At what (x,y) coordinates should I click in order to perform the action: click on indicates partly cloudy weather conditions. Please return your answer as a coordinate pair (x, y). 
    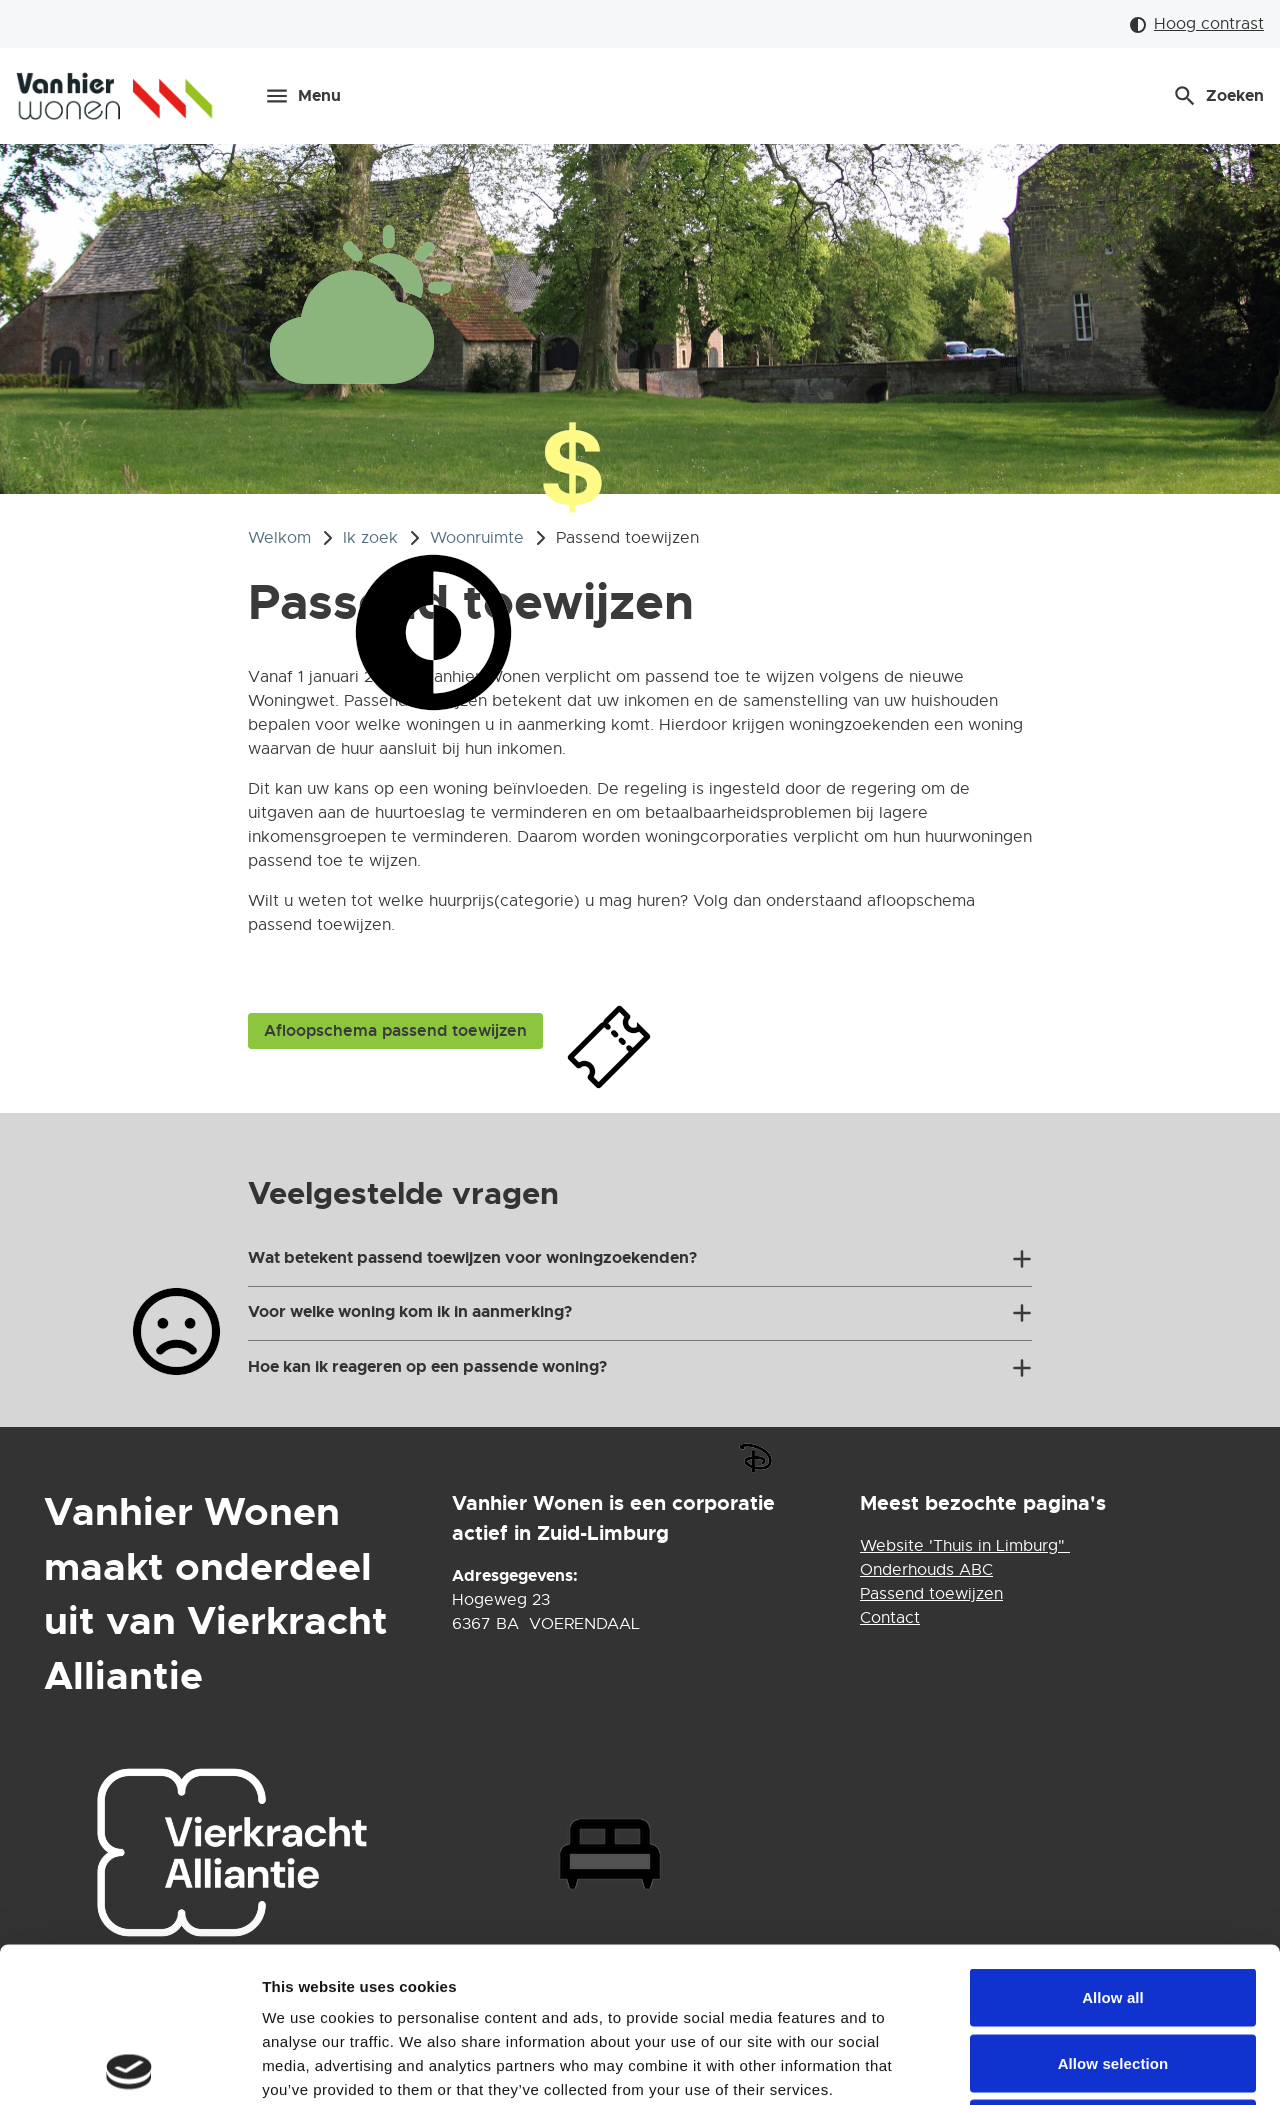
    Looking at the image, I should click on (360, 304).